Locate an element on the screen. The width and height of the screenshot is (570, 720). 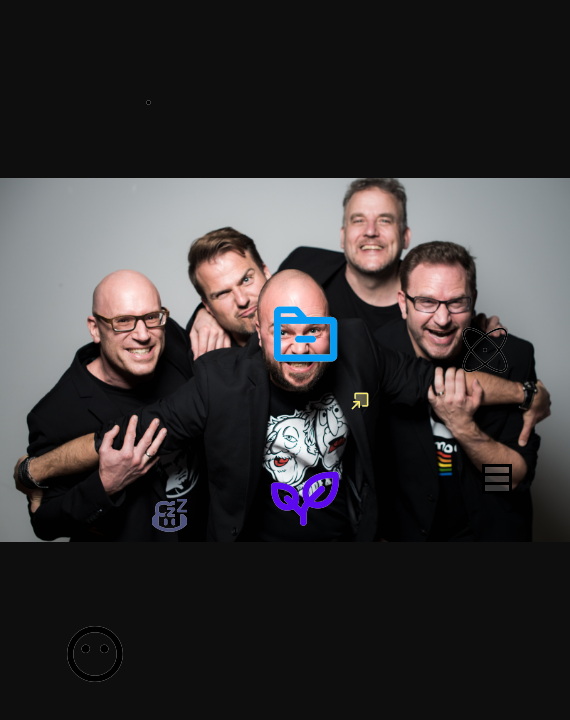
remove a folder from your files is located at coordinates (305, 334).